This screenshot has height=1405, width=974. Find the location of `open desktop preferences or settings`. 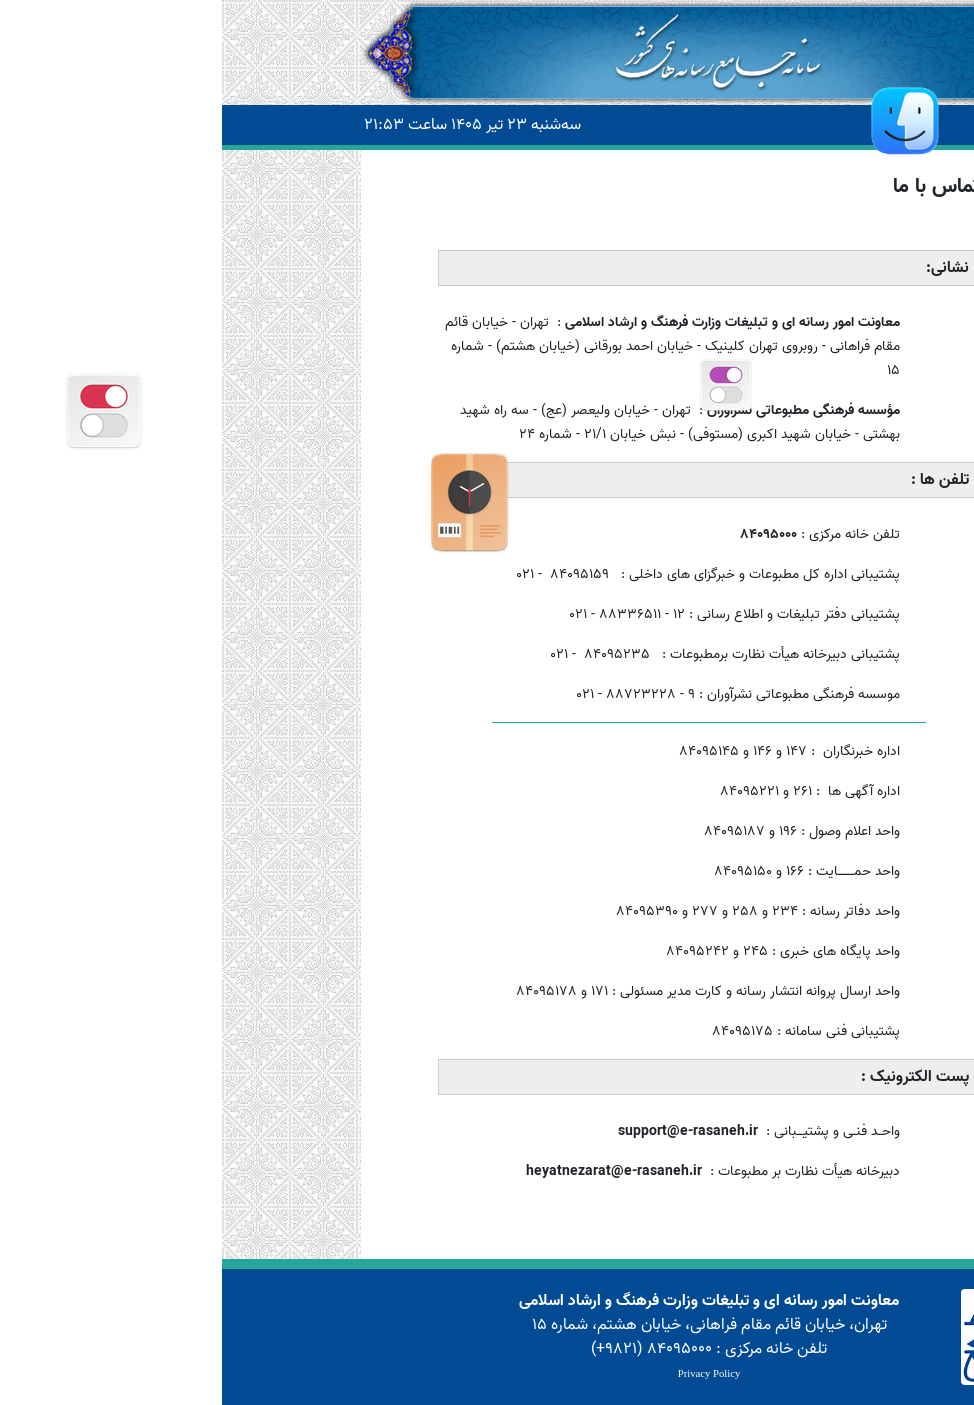

open desktop preferences or settings is located at coordinates (726, 385).